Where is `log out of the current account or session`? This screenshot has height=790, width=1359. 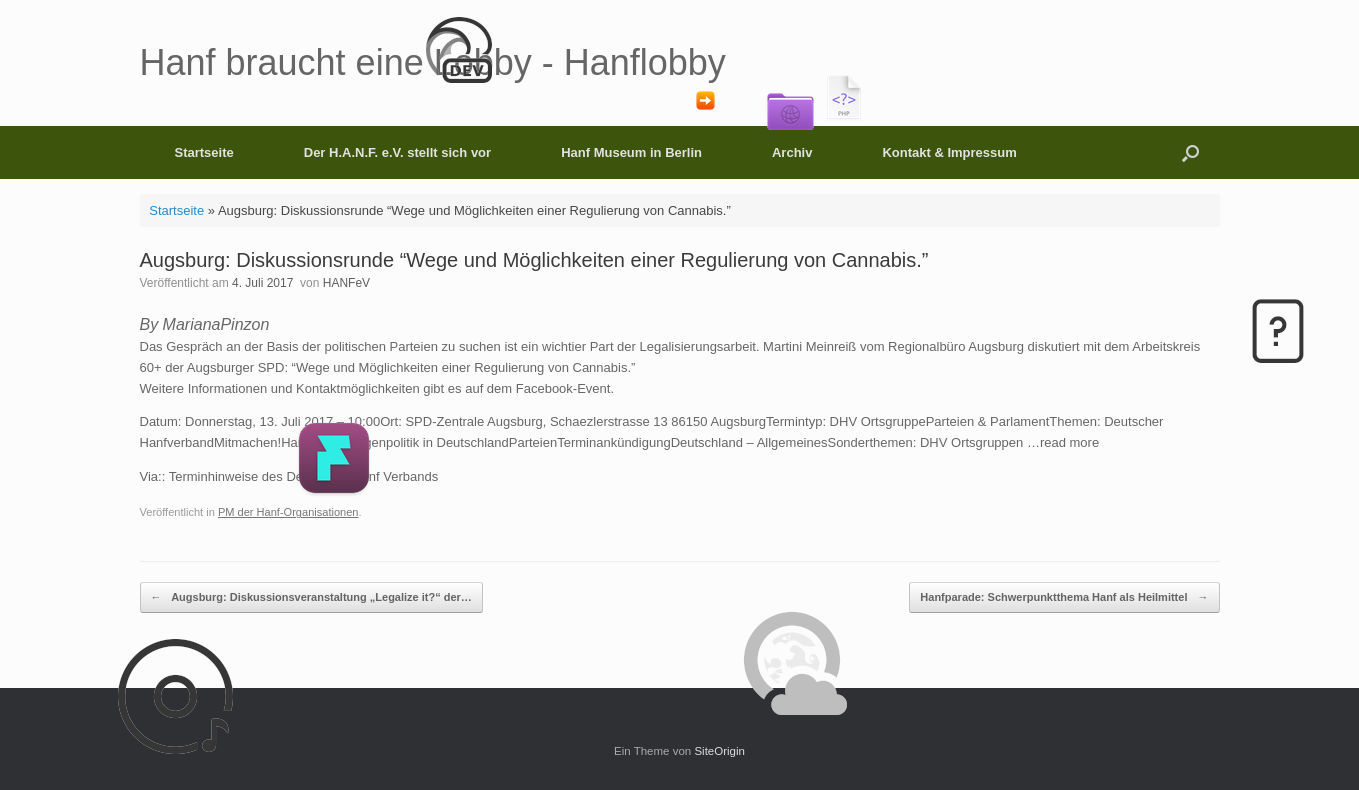
log out of the current account or session is located at coordinates (705, 100).